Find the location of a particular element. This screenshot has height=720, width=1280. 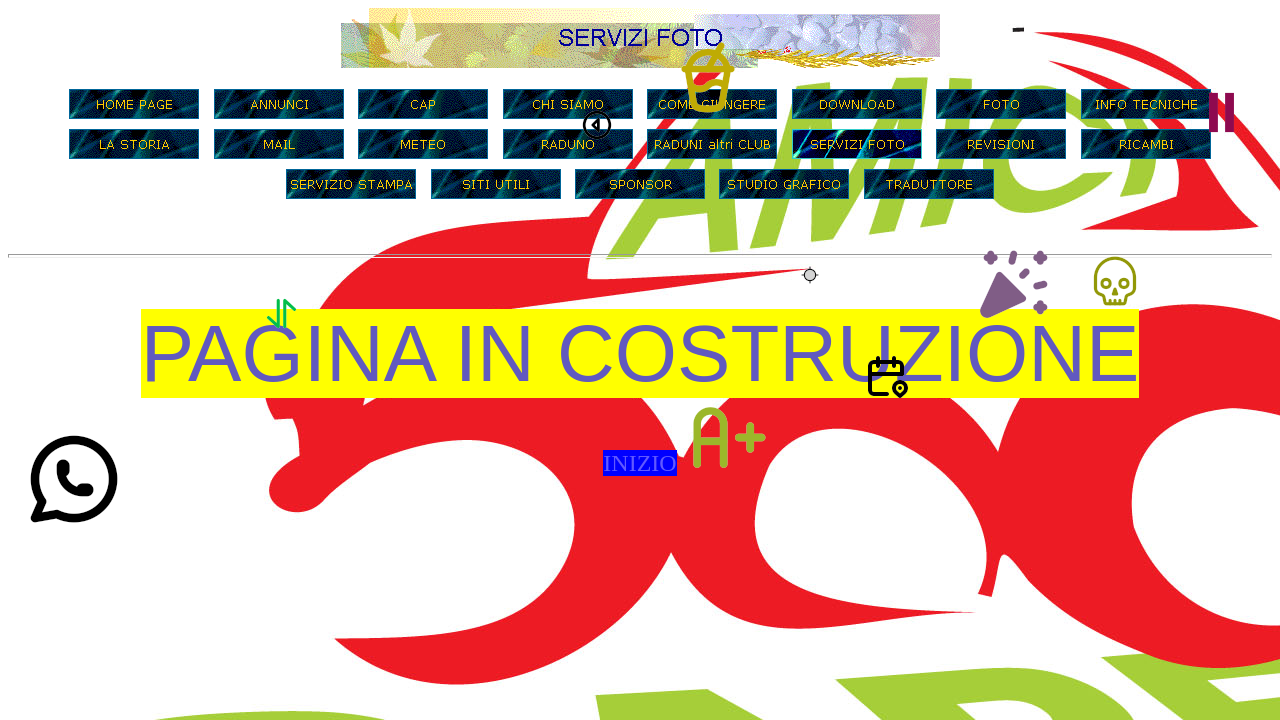

open WhatsApp messaging app is located at coordinates (74, 479).